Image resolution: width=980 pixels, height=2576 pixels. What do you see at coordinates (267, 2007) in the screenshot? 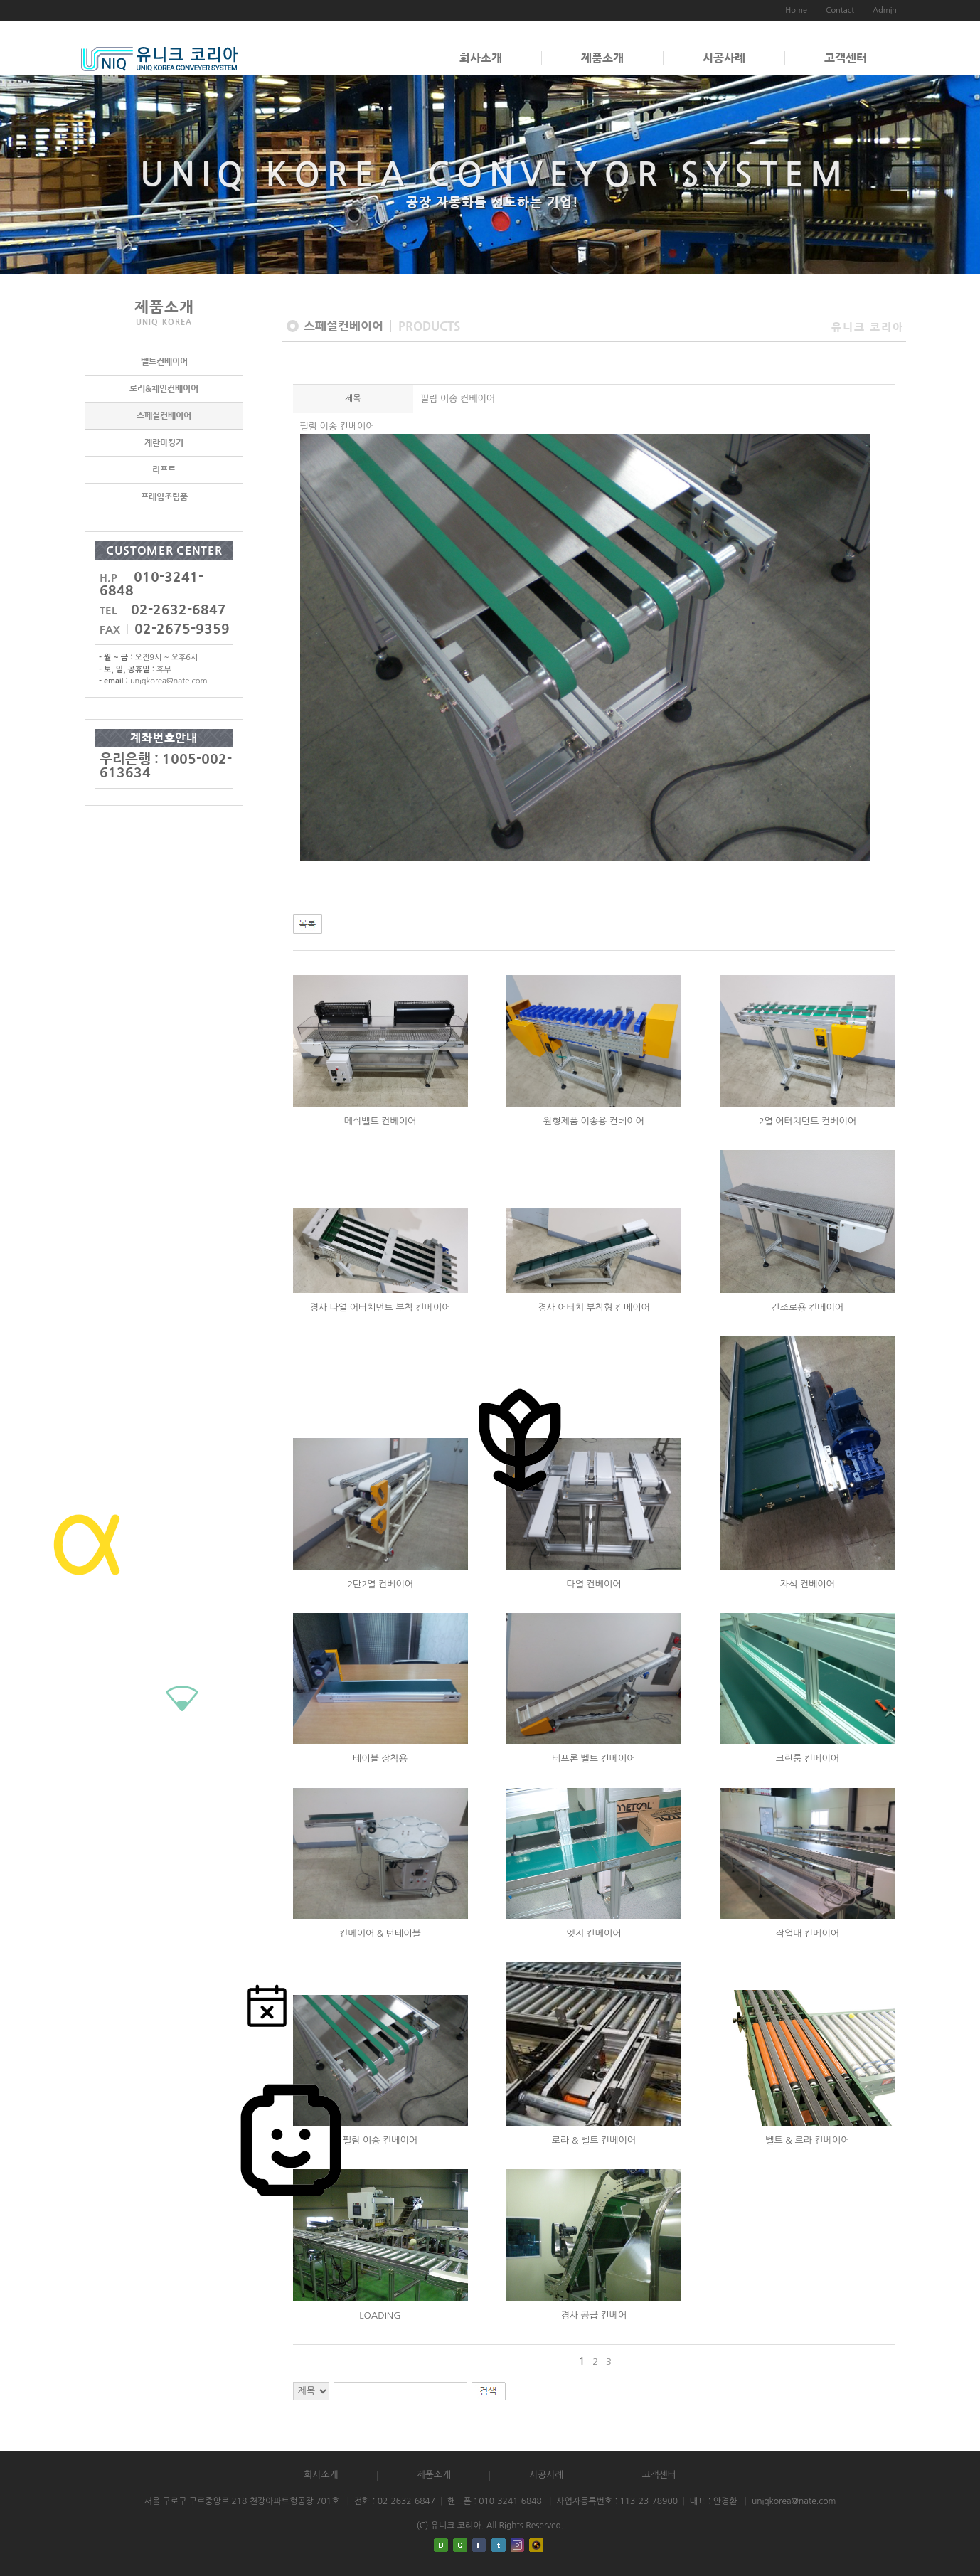
I see `cancel or delete a scheduled event` at bounding box center [267, 2007].